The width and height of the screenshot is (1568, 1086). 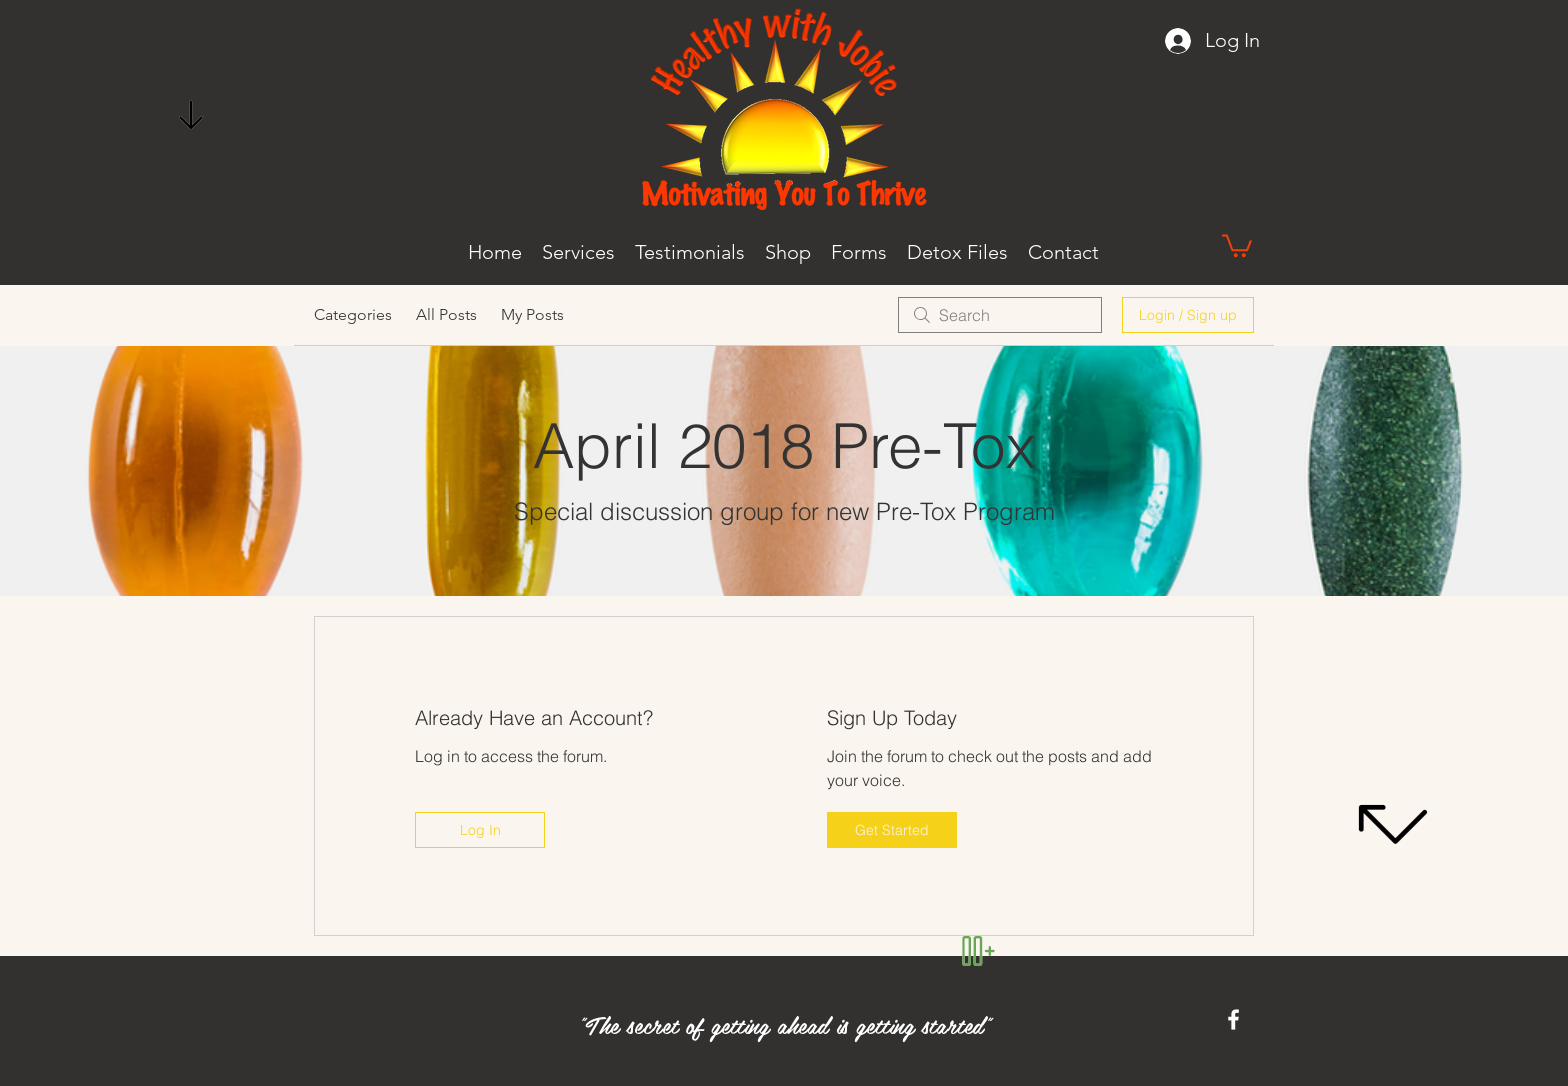 I want to click on go back to previous step, so click(x=1393, y=822).